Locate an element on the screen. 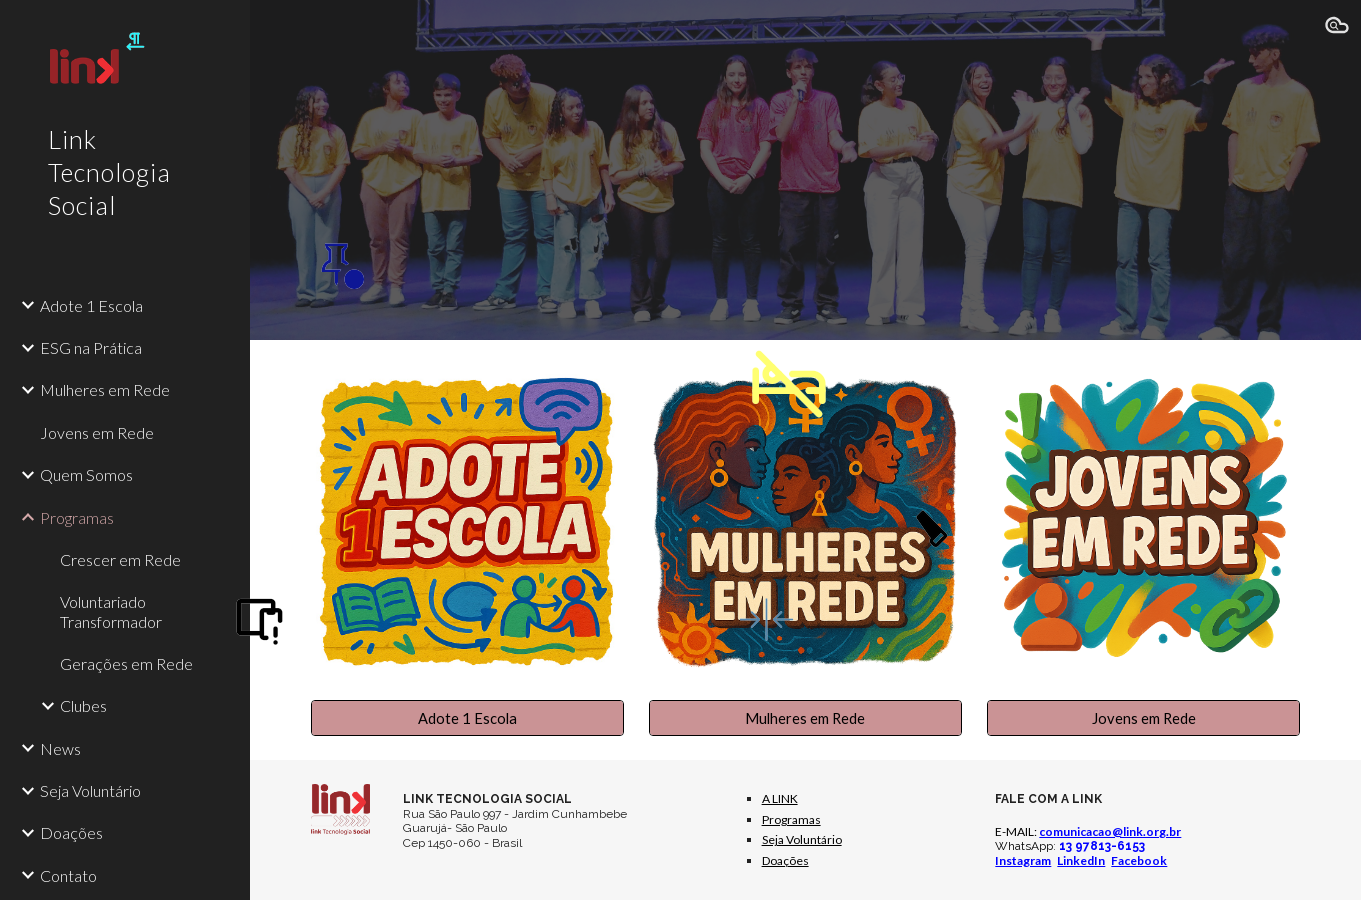  find carpentry or woodworking services is located at coordinates (932, 529).